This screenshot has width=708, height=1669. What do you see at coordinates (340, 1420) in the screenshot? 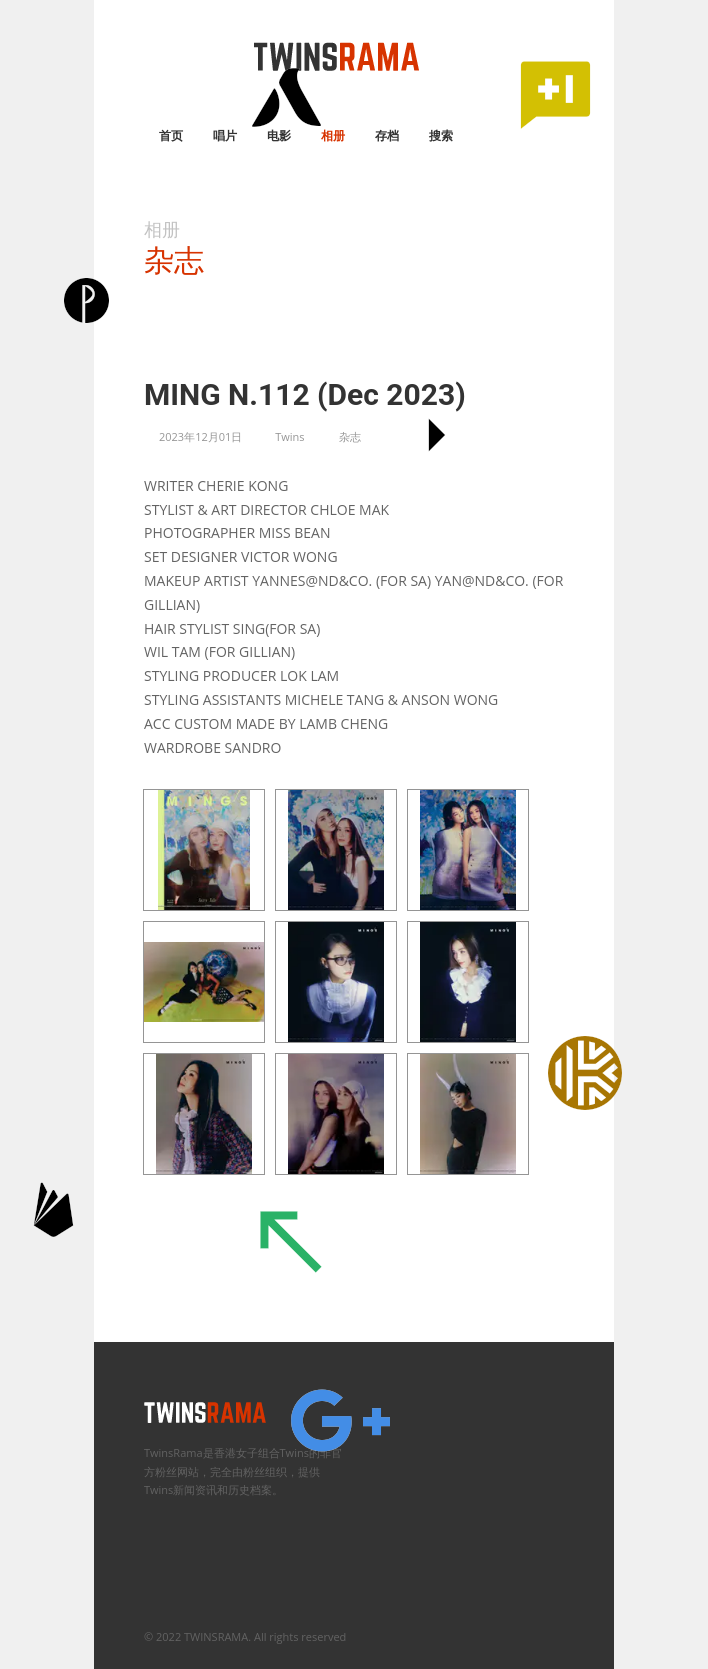
I see `google+ social media logo` at bounding box center [340, 1420].